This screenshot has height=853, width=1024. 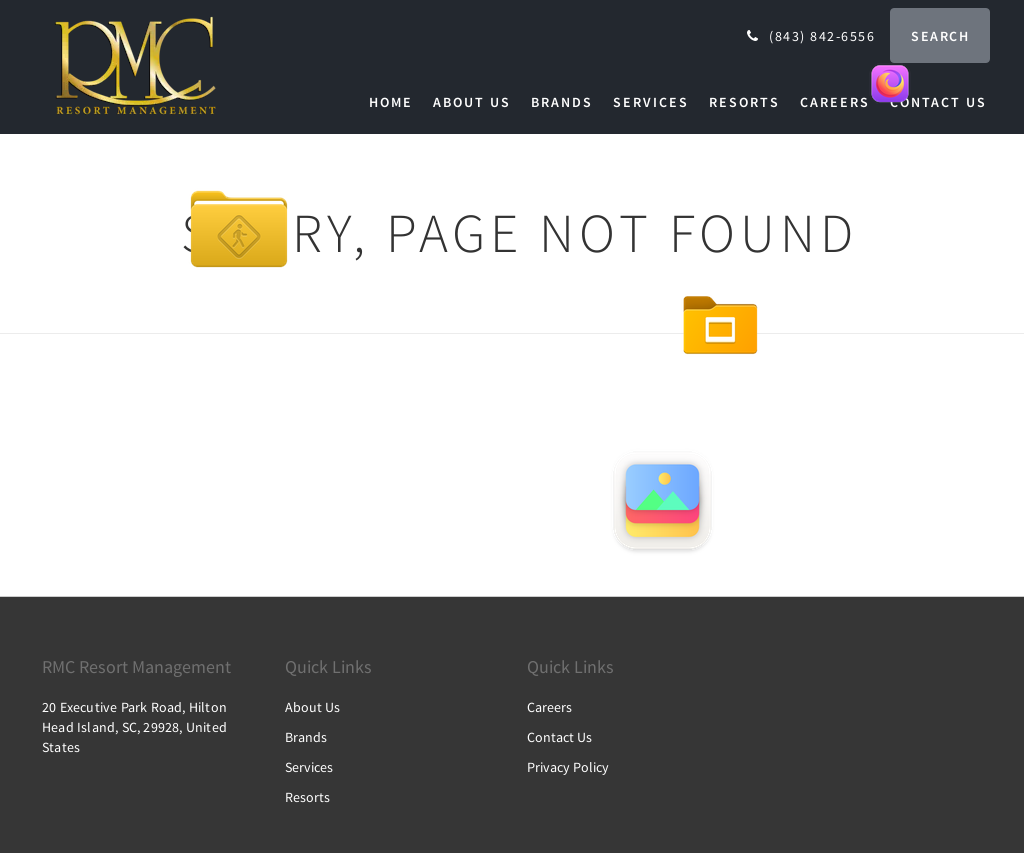 What do you see at coordinates (890, 83) in the screenshot?
I see `open firefox browser` at bounding box center [890, 83].